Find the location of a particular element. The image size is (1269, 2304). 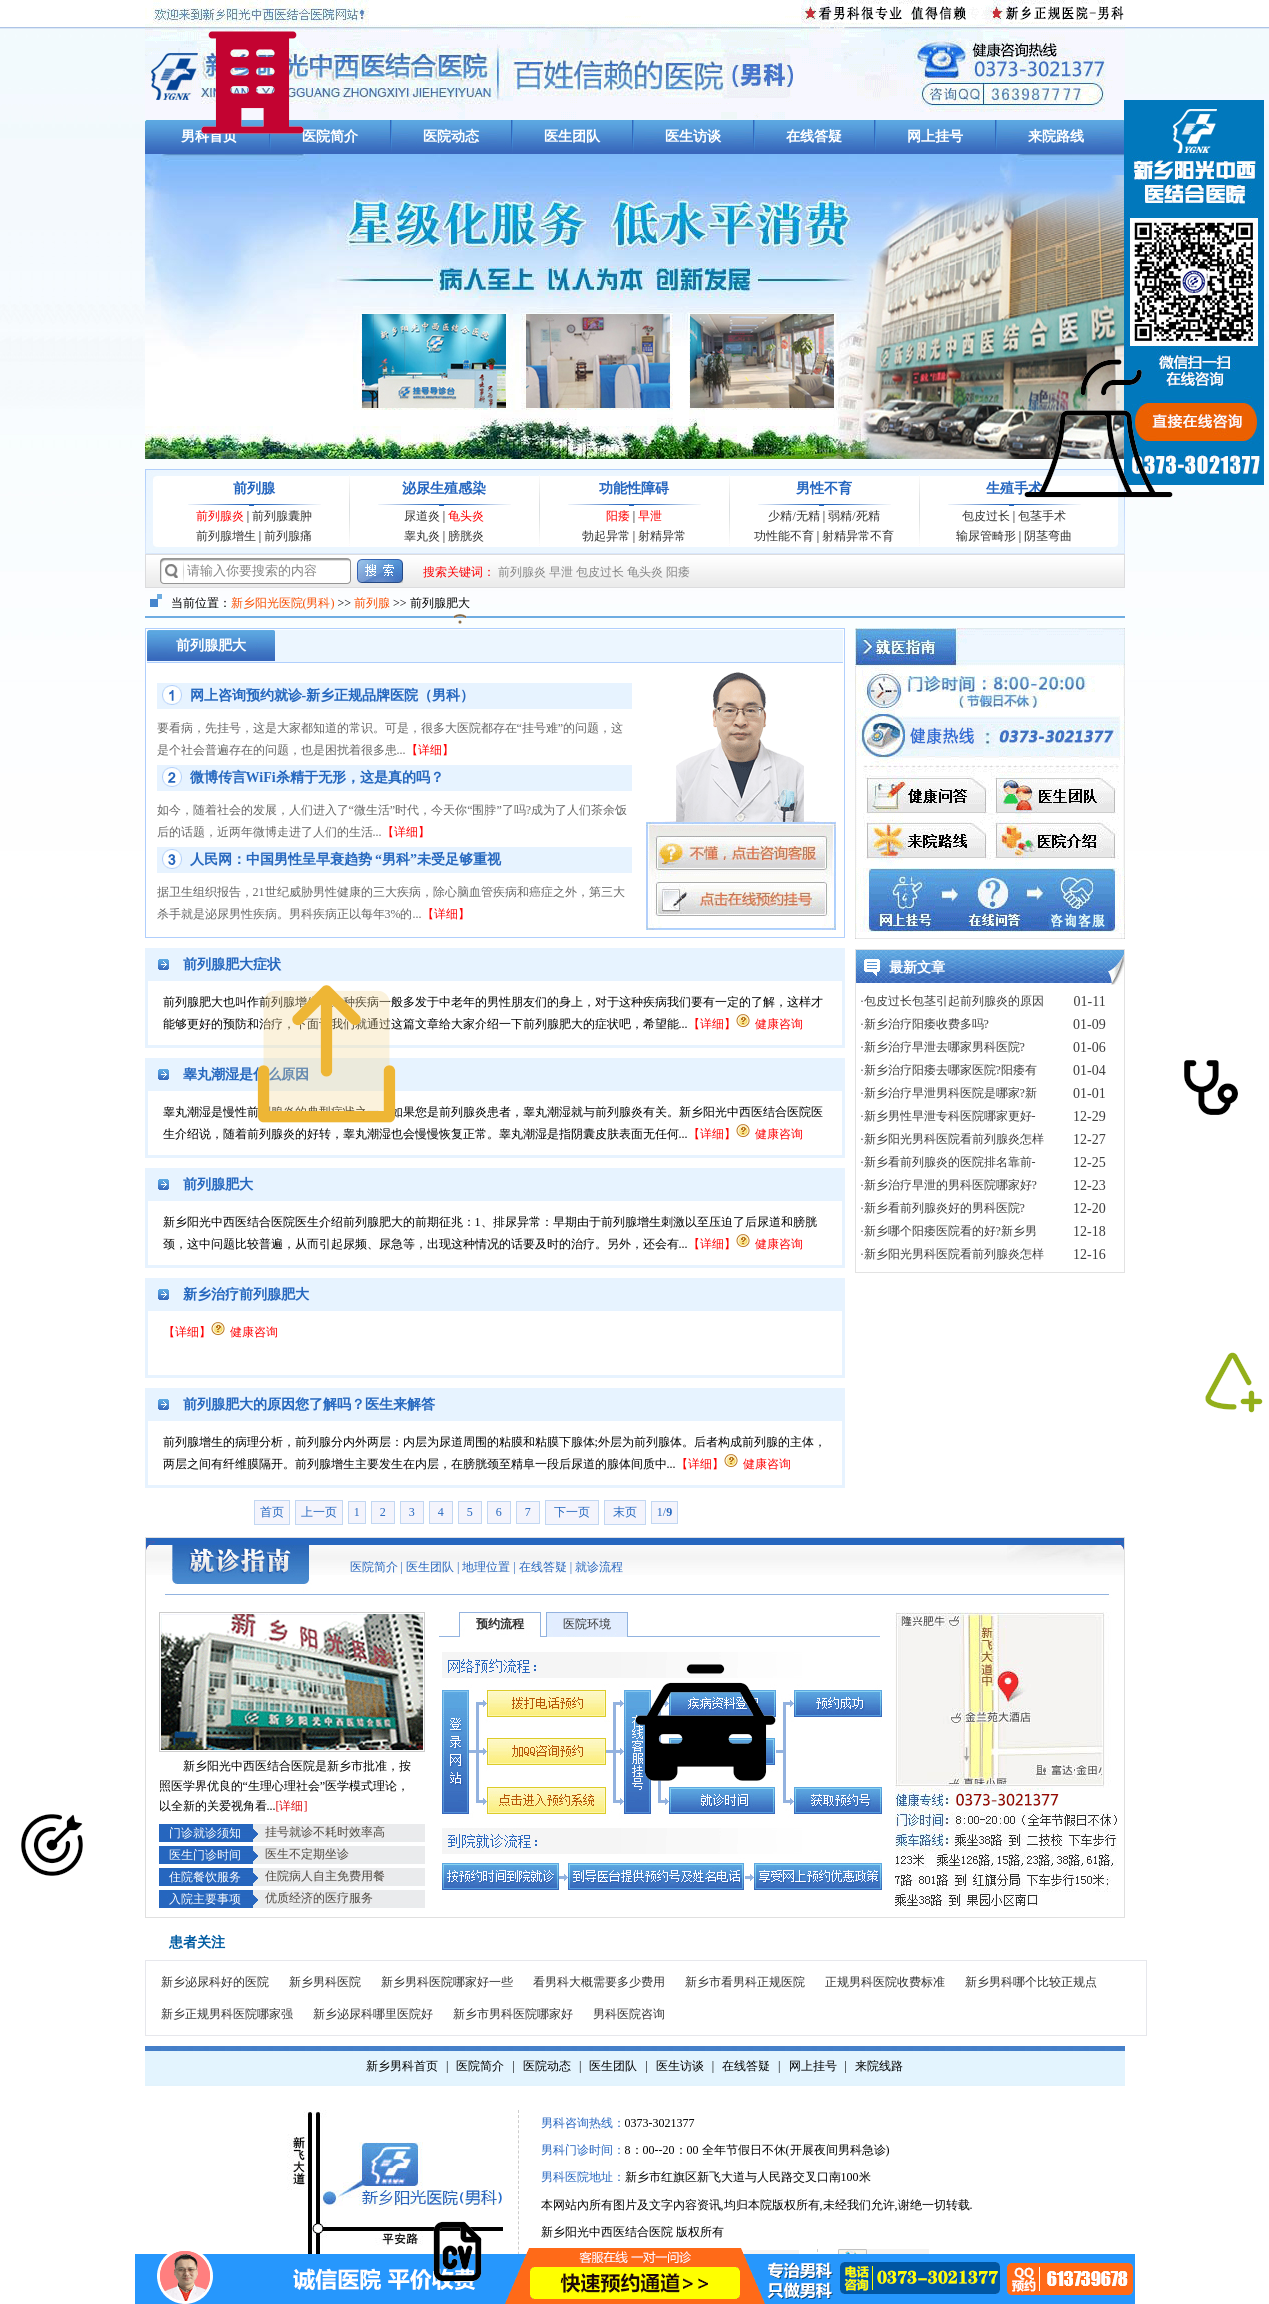

indicates nuclear power or energy facility is located at coordinates (1098, 438).